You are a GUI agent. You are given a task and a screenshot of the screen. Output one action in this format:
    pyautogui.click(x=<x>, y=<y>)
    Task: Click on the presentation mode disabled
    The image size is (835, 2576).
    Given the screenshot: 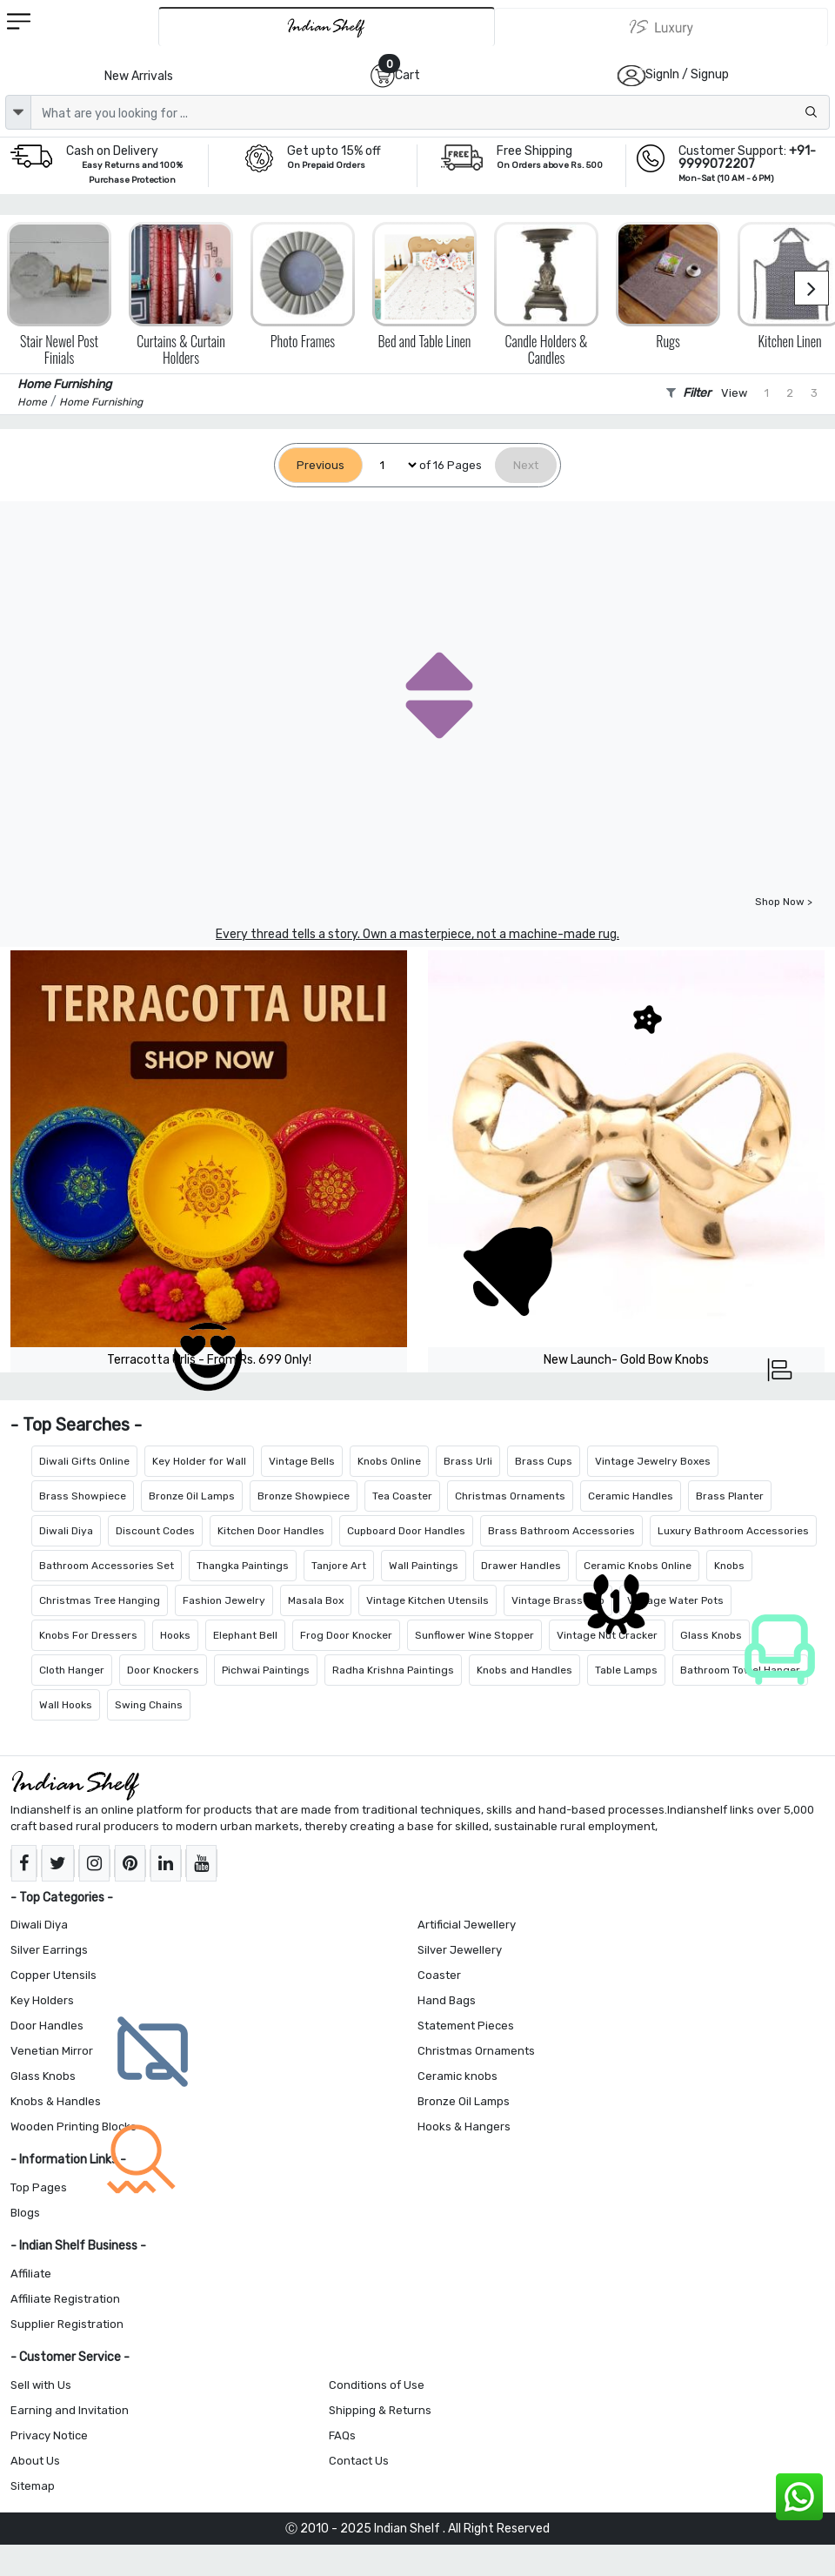 What is the action you would take?
    pyautogui.click(x=152, y=2051)
    